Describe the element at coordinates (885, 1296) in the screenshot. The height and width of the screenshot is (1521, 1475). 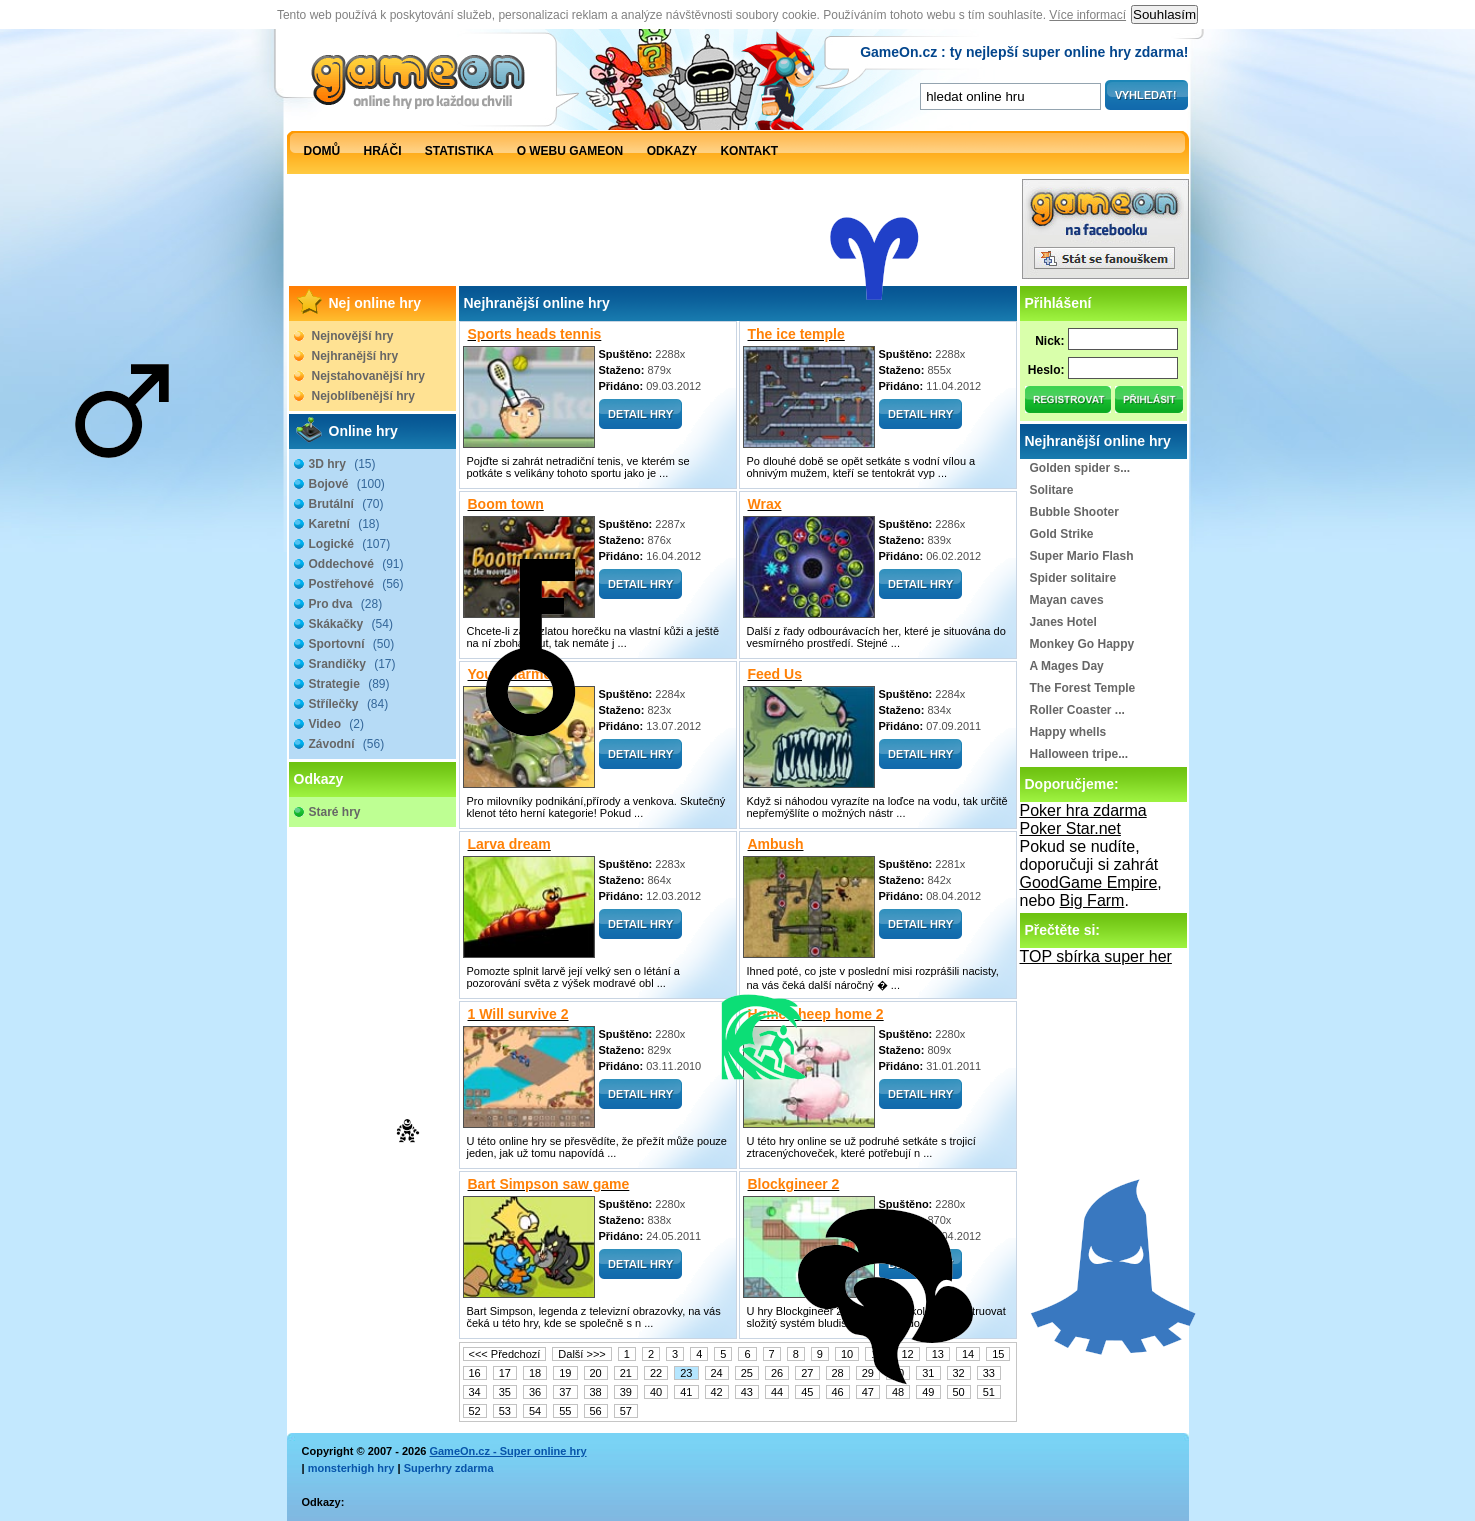
I see `open Steam gaming platform` at that location.